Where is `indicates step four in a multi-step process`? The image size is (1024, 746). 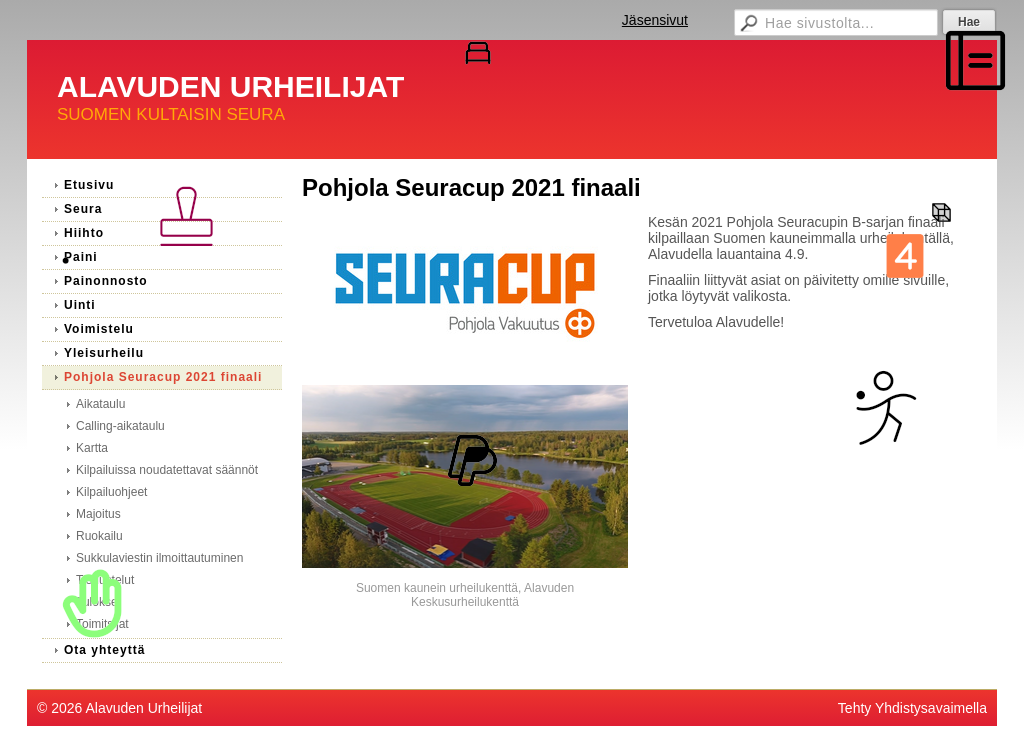
indicates step four in a multi-step process is located at coordinates (905, 256).